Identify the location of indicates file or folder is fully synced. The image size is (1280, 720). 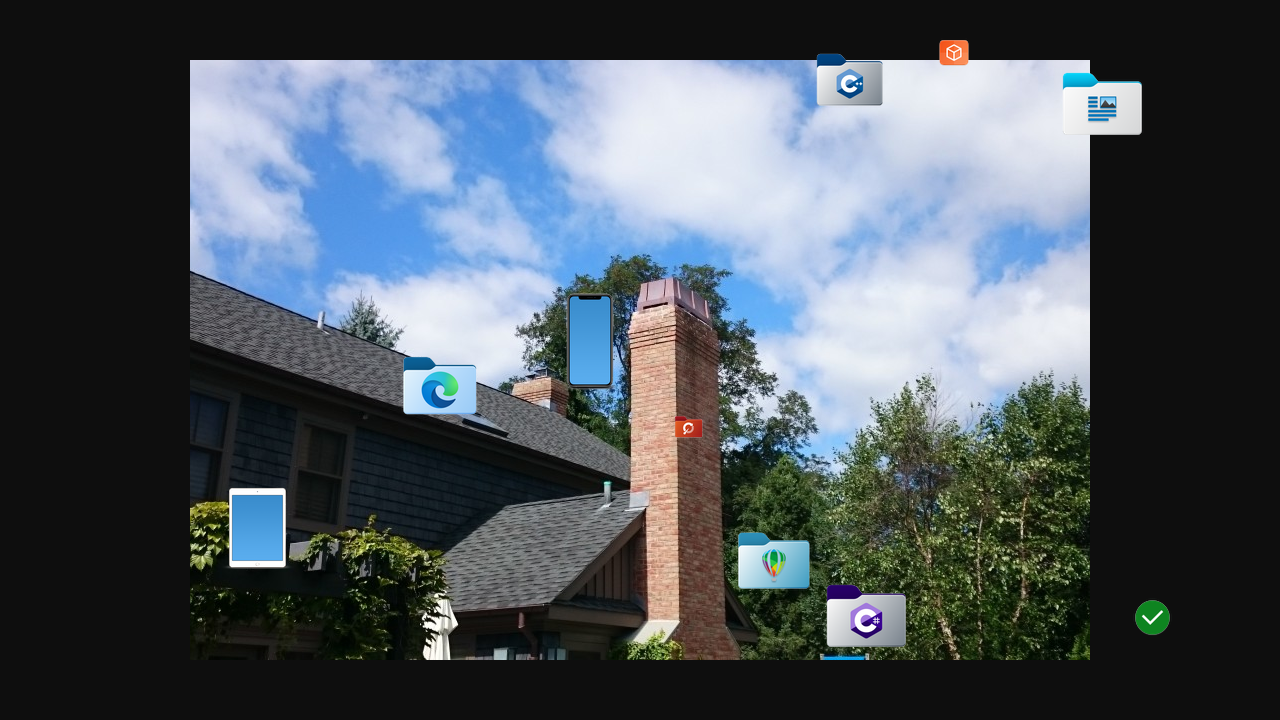
(1152, 617).